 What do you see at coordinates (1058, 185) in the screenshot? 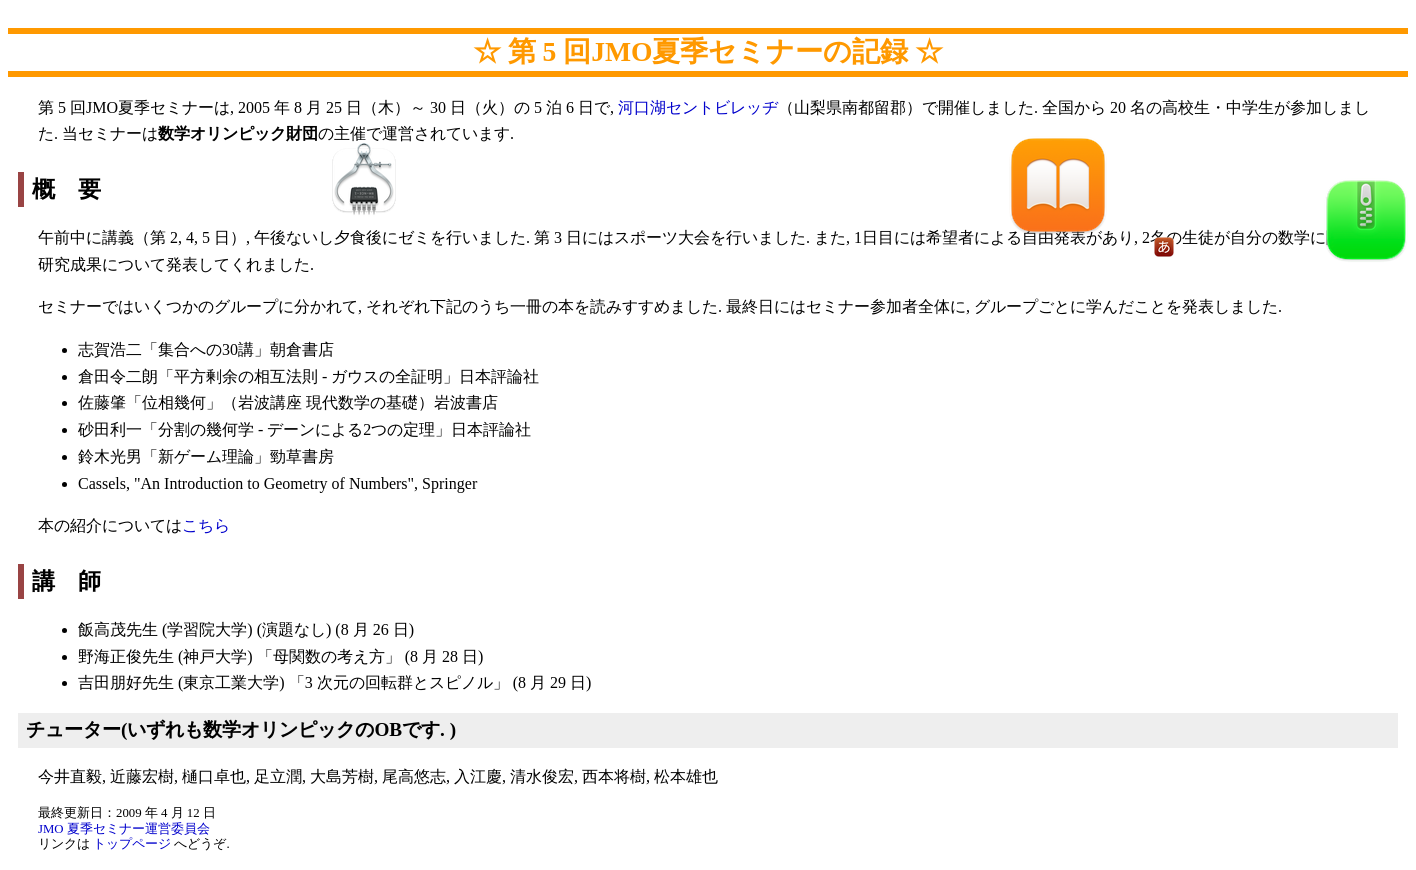
I see `open Apple Books app` at bounding box center [1058, 185].